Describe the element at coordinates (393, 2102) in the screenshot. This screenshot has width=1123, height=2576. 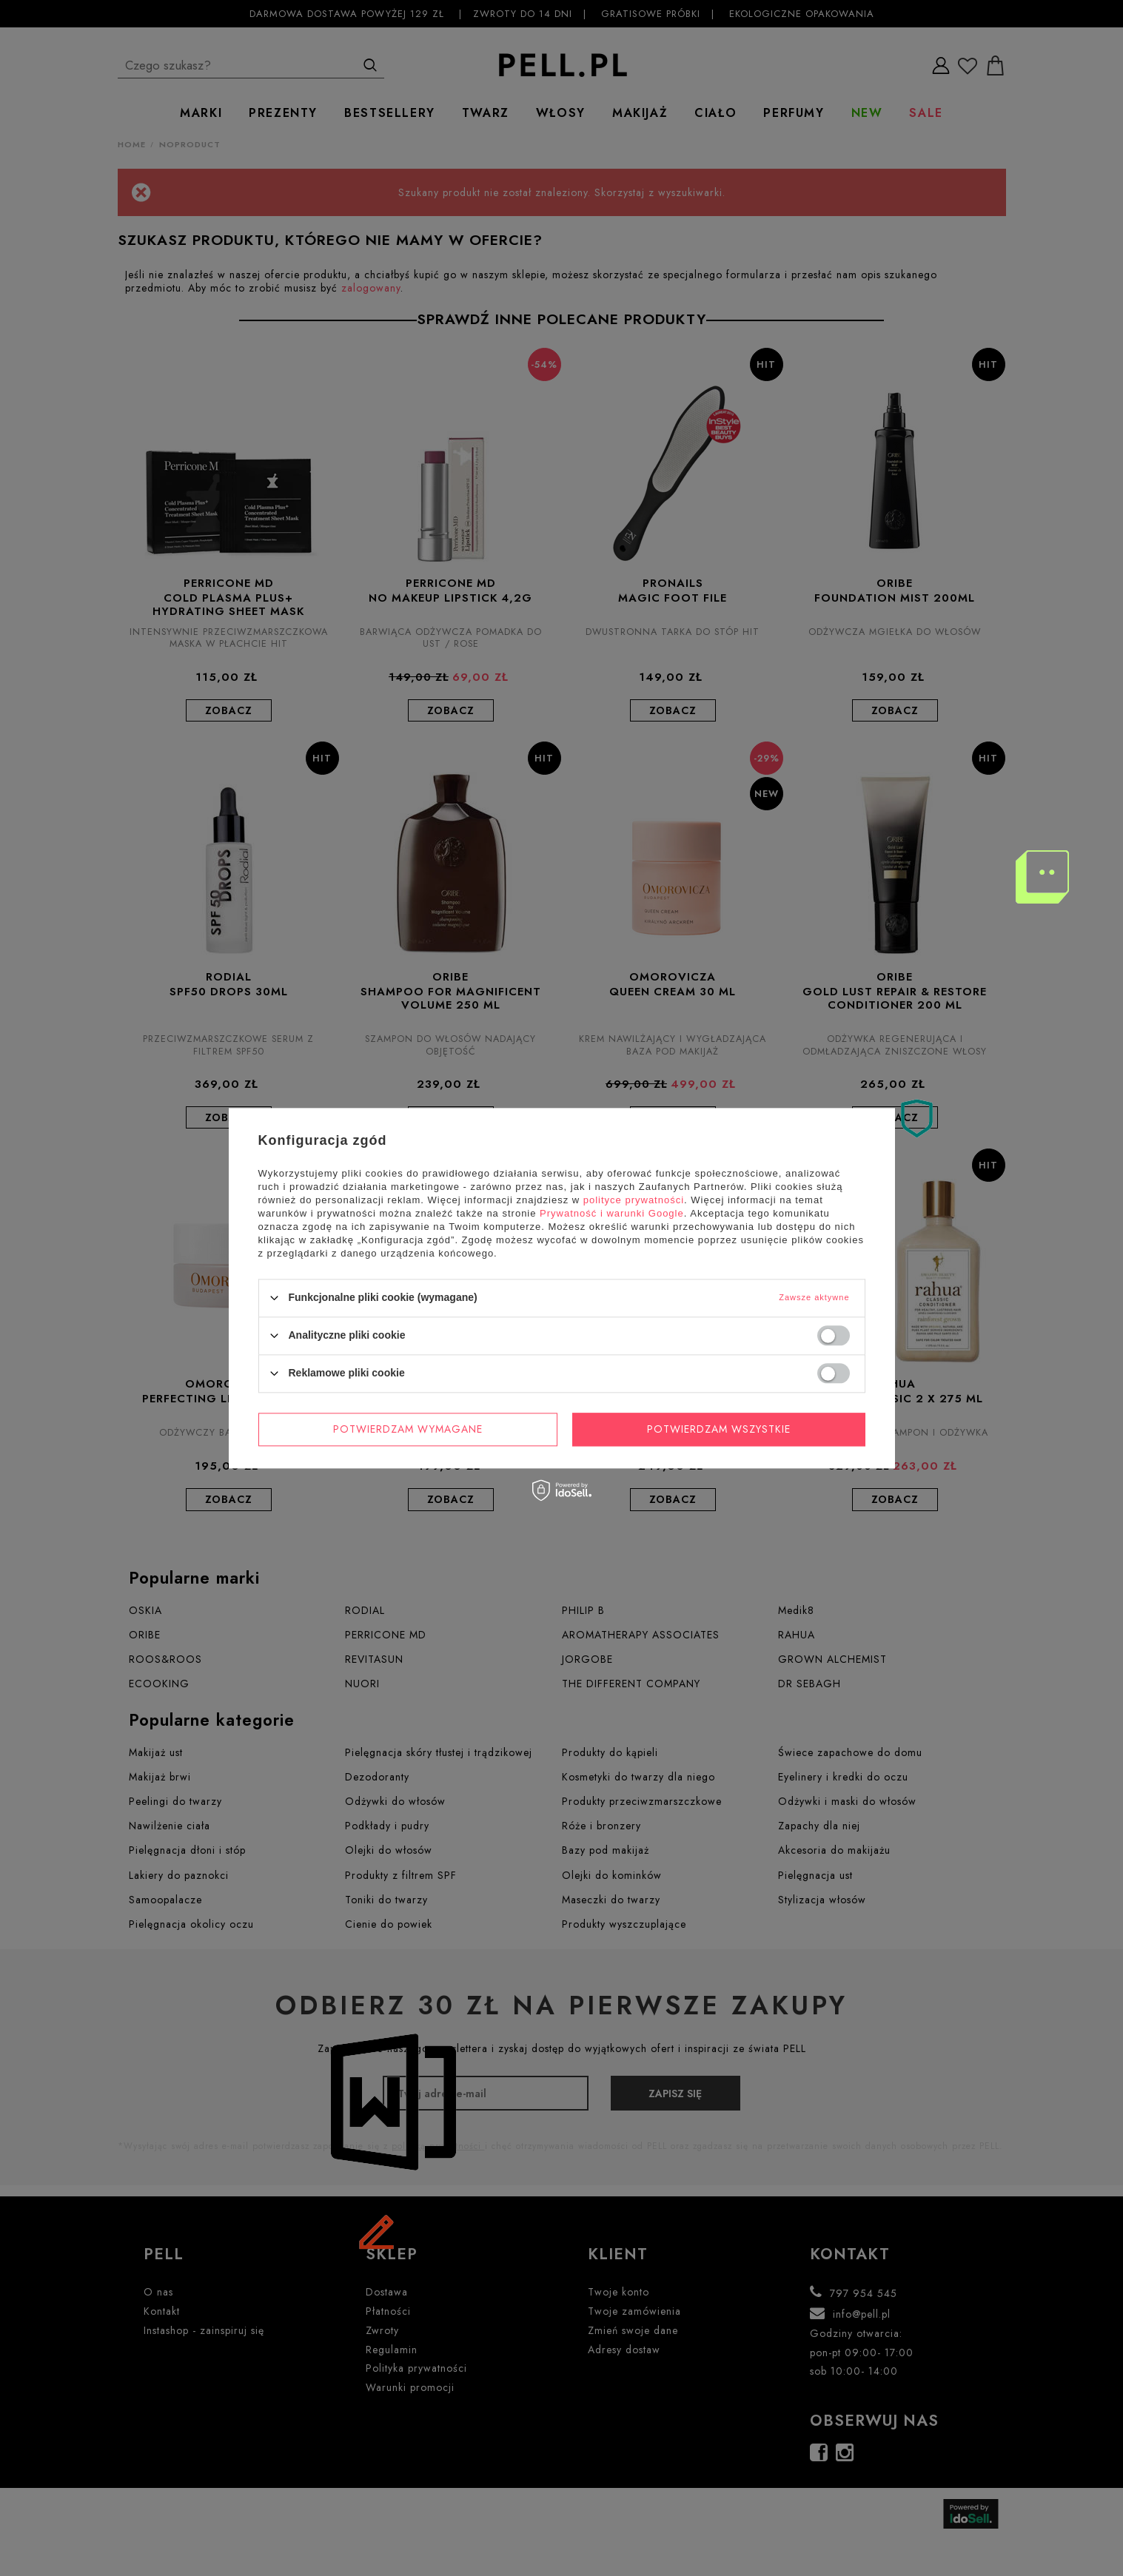
I see `open a Microsoft Word document` at that location.